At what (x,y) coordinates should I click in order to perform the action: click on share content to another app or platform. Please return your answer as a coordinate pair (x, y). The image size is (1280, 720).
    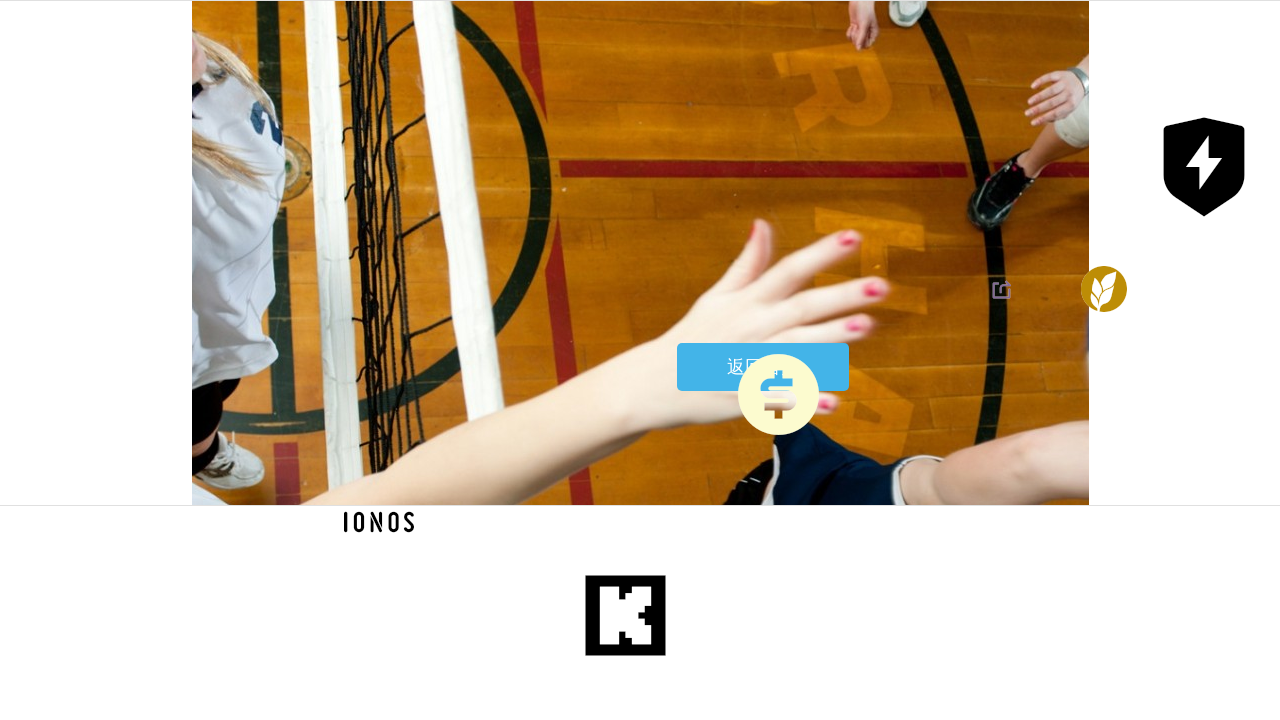
    Looking at the image, I should click on (1001, 290).